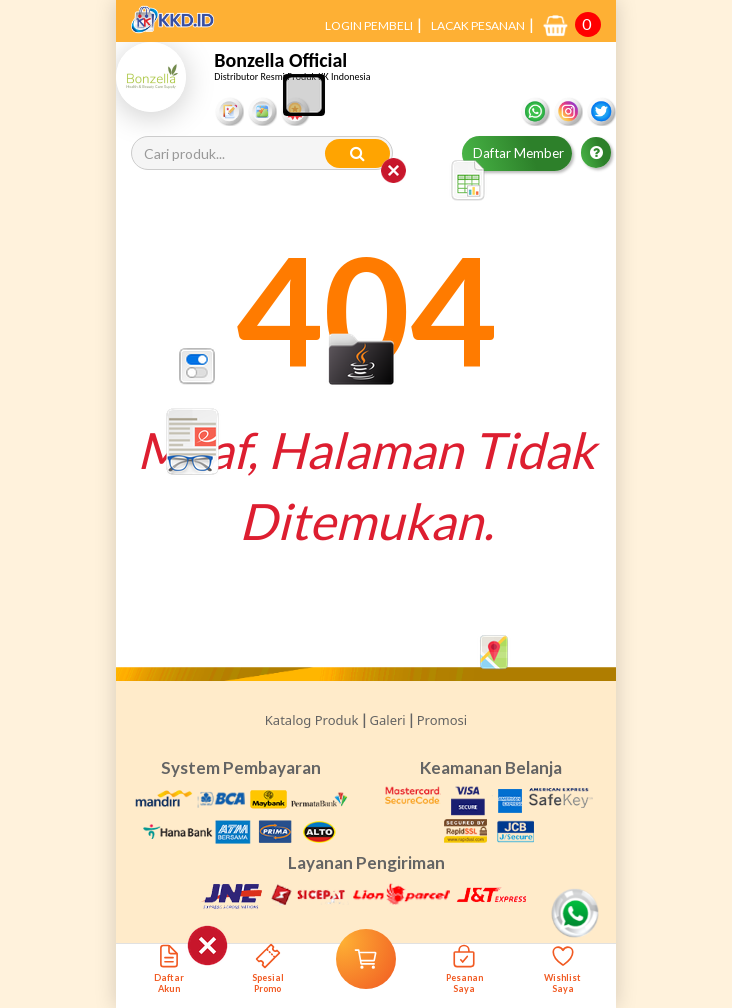  What do you see at coordinates (304, 95) in the screenshot?
I see `iPod nano device in sidebar` at bounding box center [304, 95].